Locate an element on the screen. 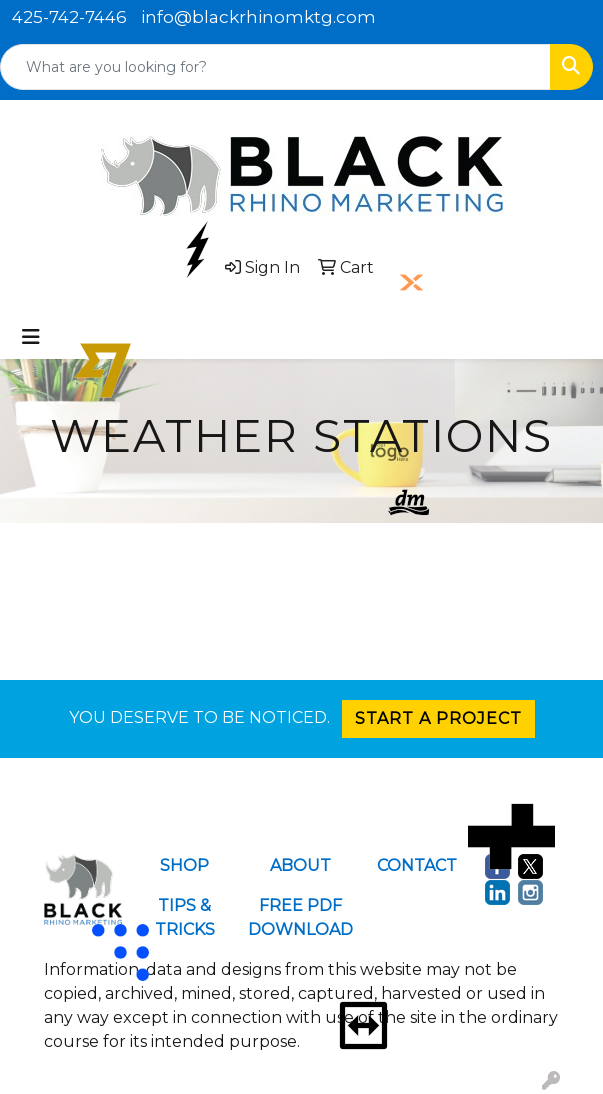 This screenshot has width=603, height=1094. coderwall logo is located at coordinates (120, 952).